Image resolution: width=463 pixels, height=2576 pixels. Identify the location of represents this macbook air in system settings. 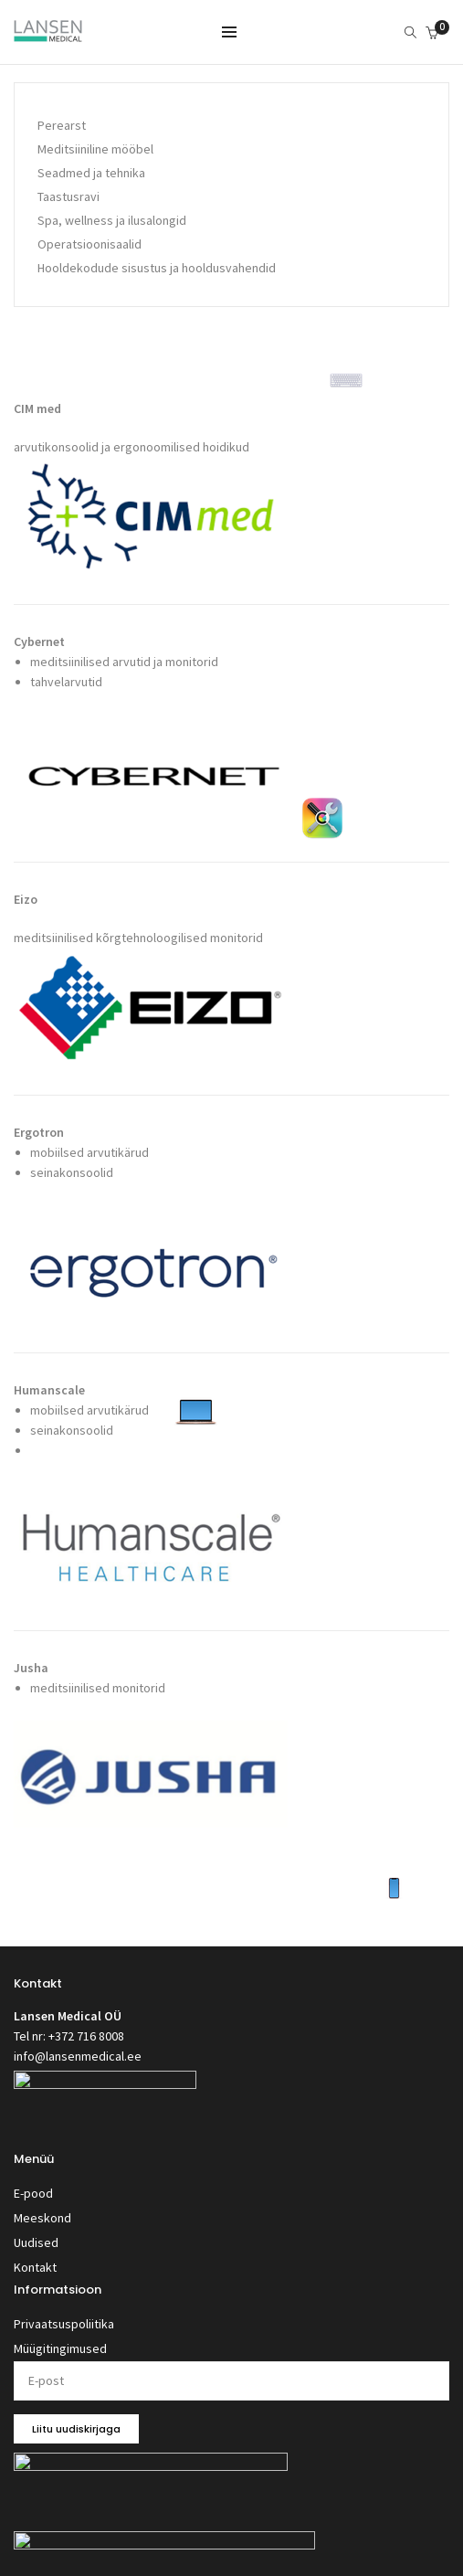
(195, 1408).